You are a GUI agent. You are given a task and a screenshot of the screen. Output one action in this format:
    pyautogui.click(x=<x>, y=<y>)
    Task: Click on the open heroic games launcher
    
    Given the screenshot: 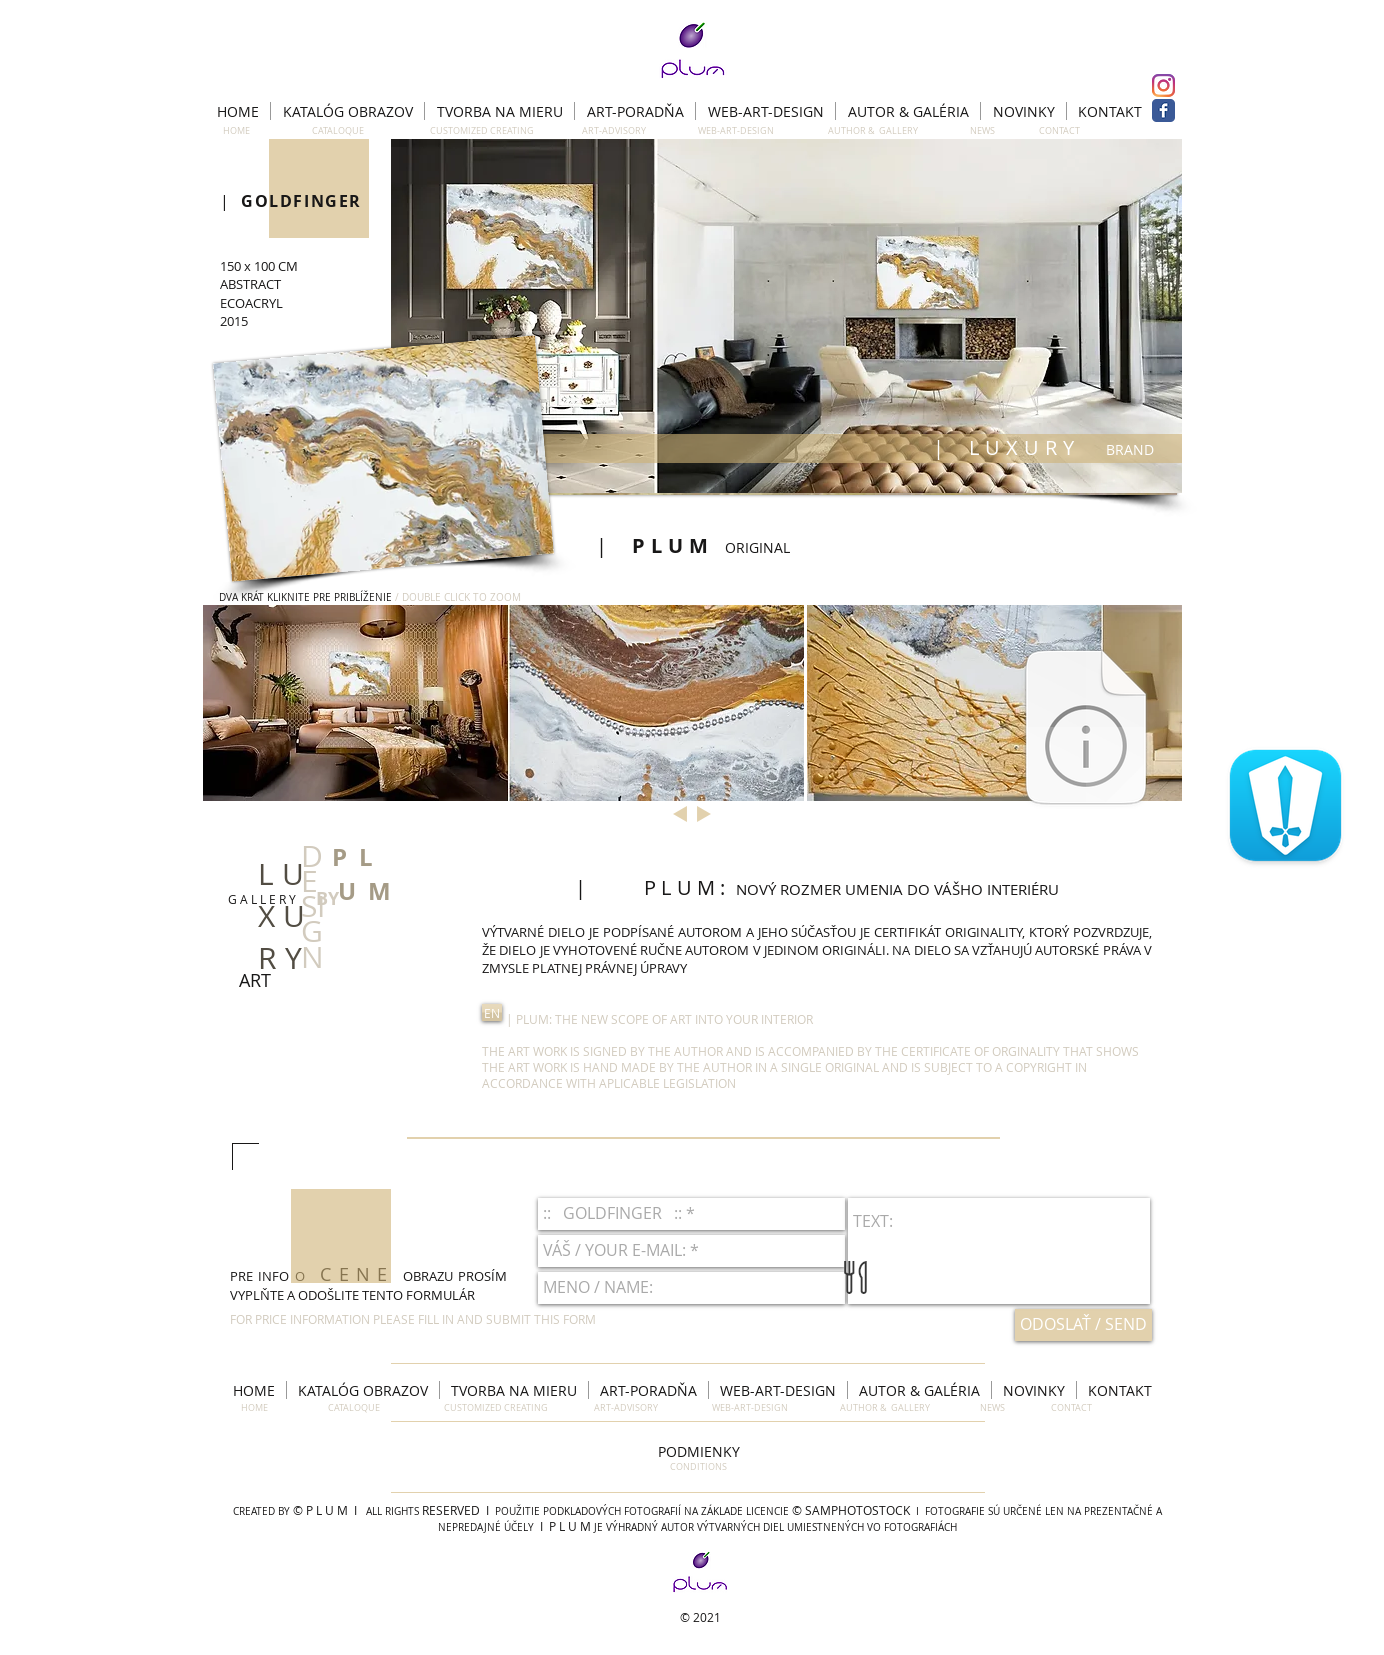 What is the action you would take?
    pyautogui.click(x=1285, y=805)
    